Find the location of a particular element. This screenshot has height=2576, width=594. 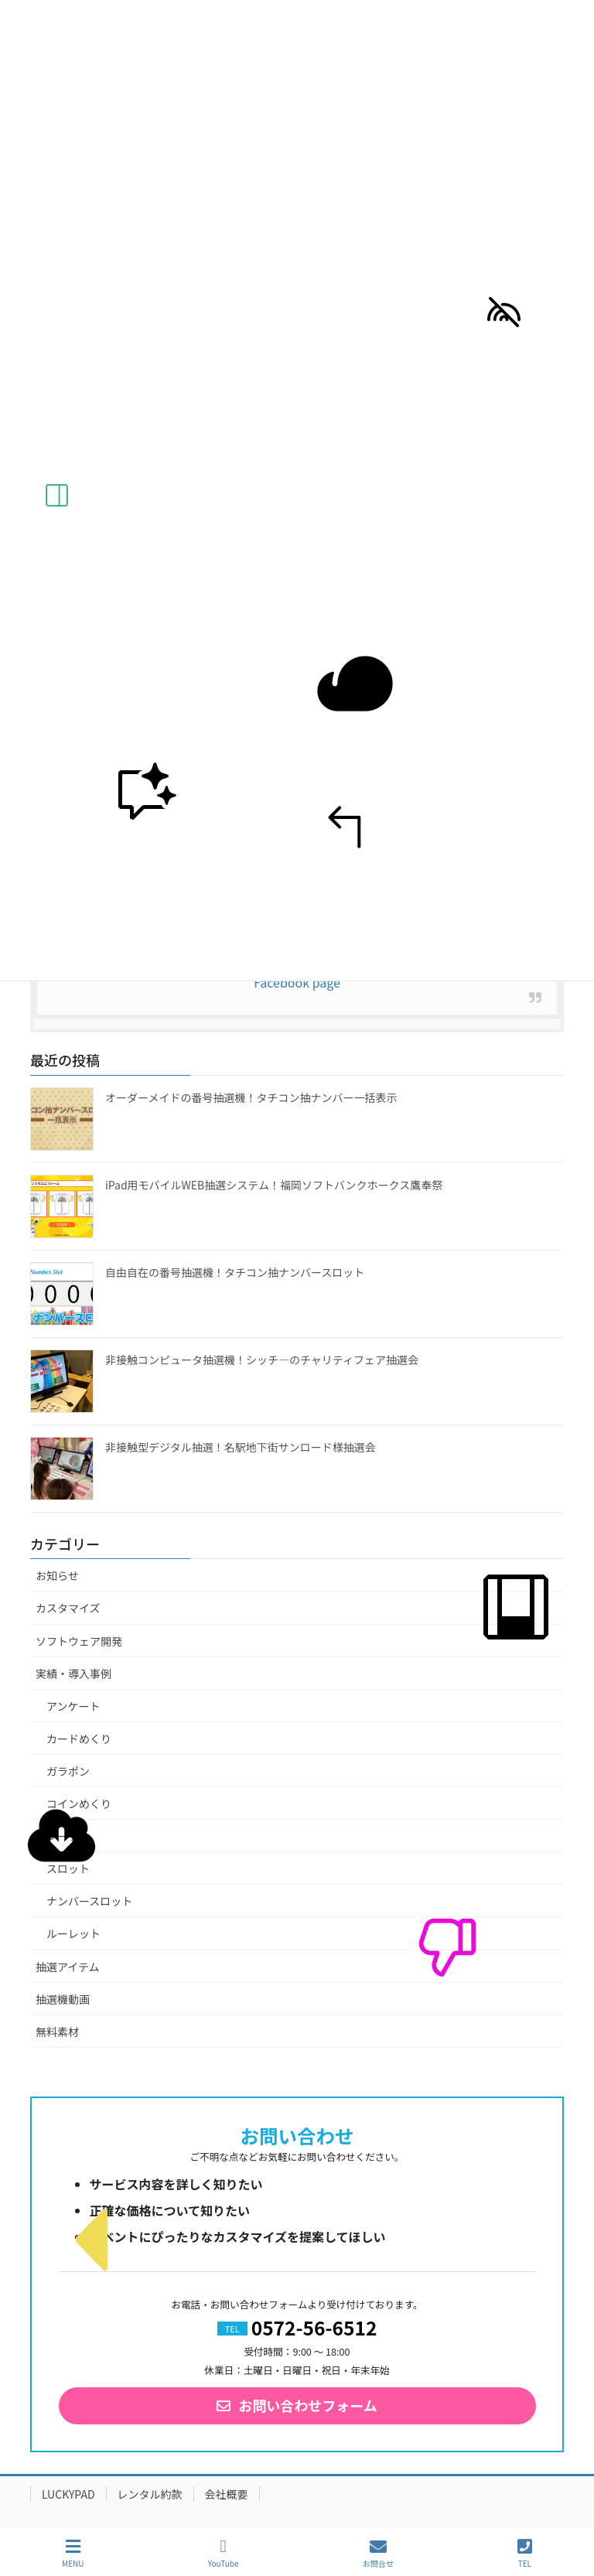

dislike or downvote content is located at coordinates (448, 1946).